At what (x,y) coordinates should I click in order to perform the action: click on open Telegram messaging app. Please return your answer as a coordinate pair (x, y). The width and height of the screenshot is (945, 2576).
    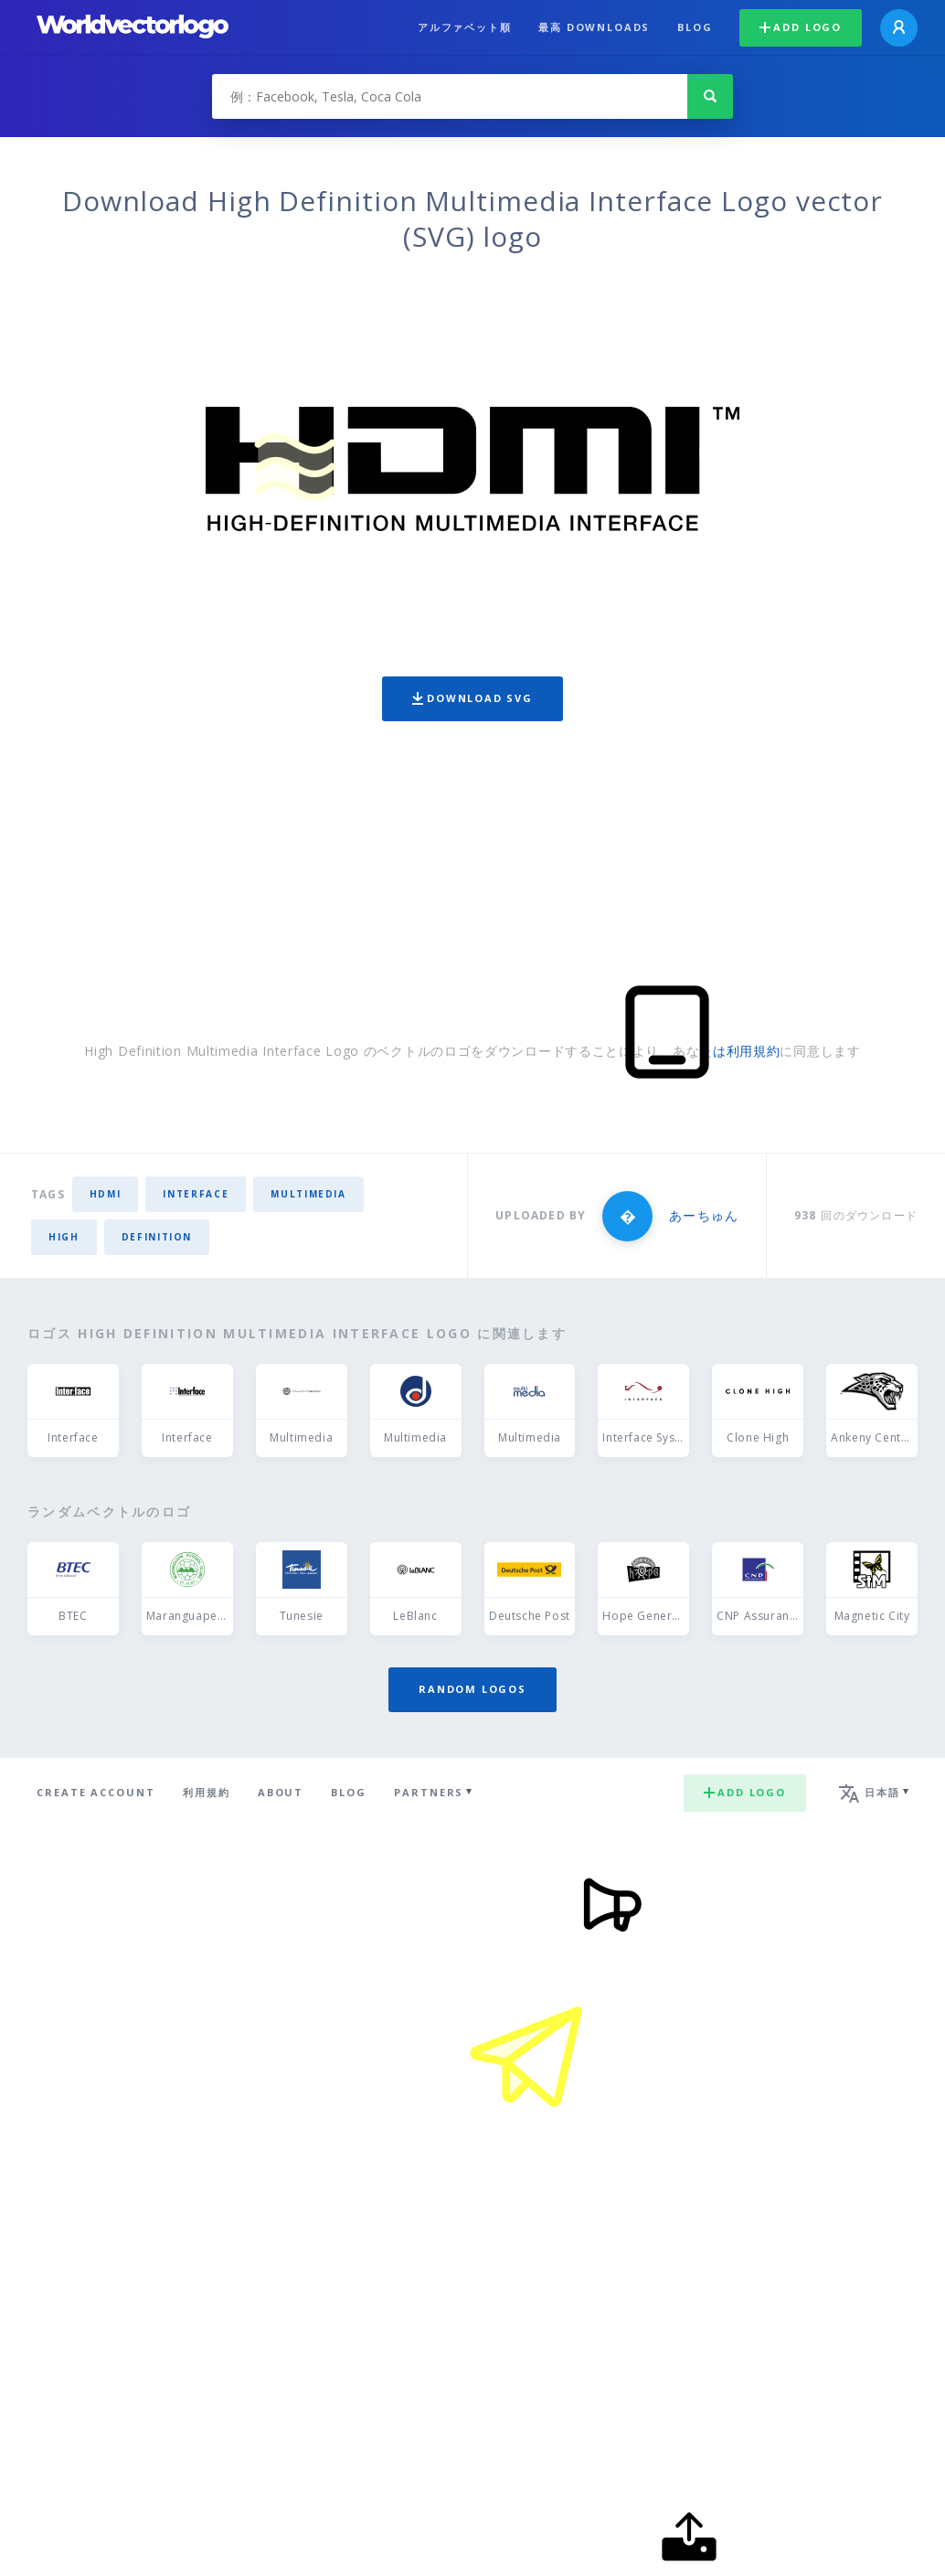
    Looking at the image, I should click on (530, 2059).